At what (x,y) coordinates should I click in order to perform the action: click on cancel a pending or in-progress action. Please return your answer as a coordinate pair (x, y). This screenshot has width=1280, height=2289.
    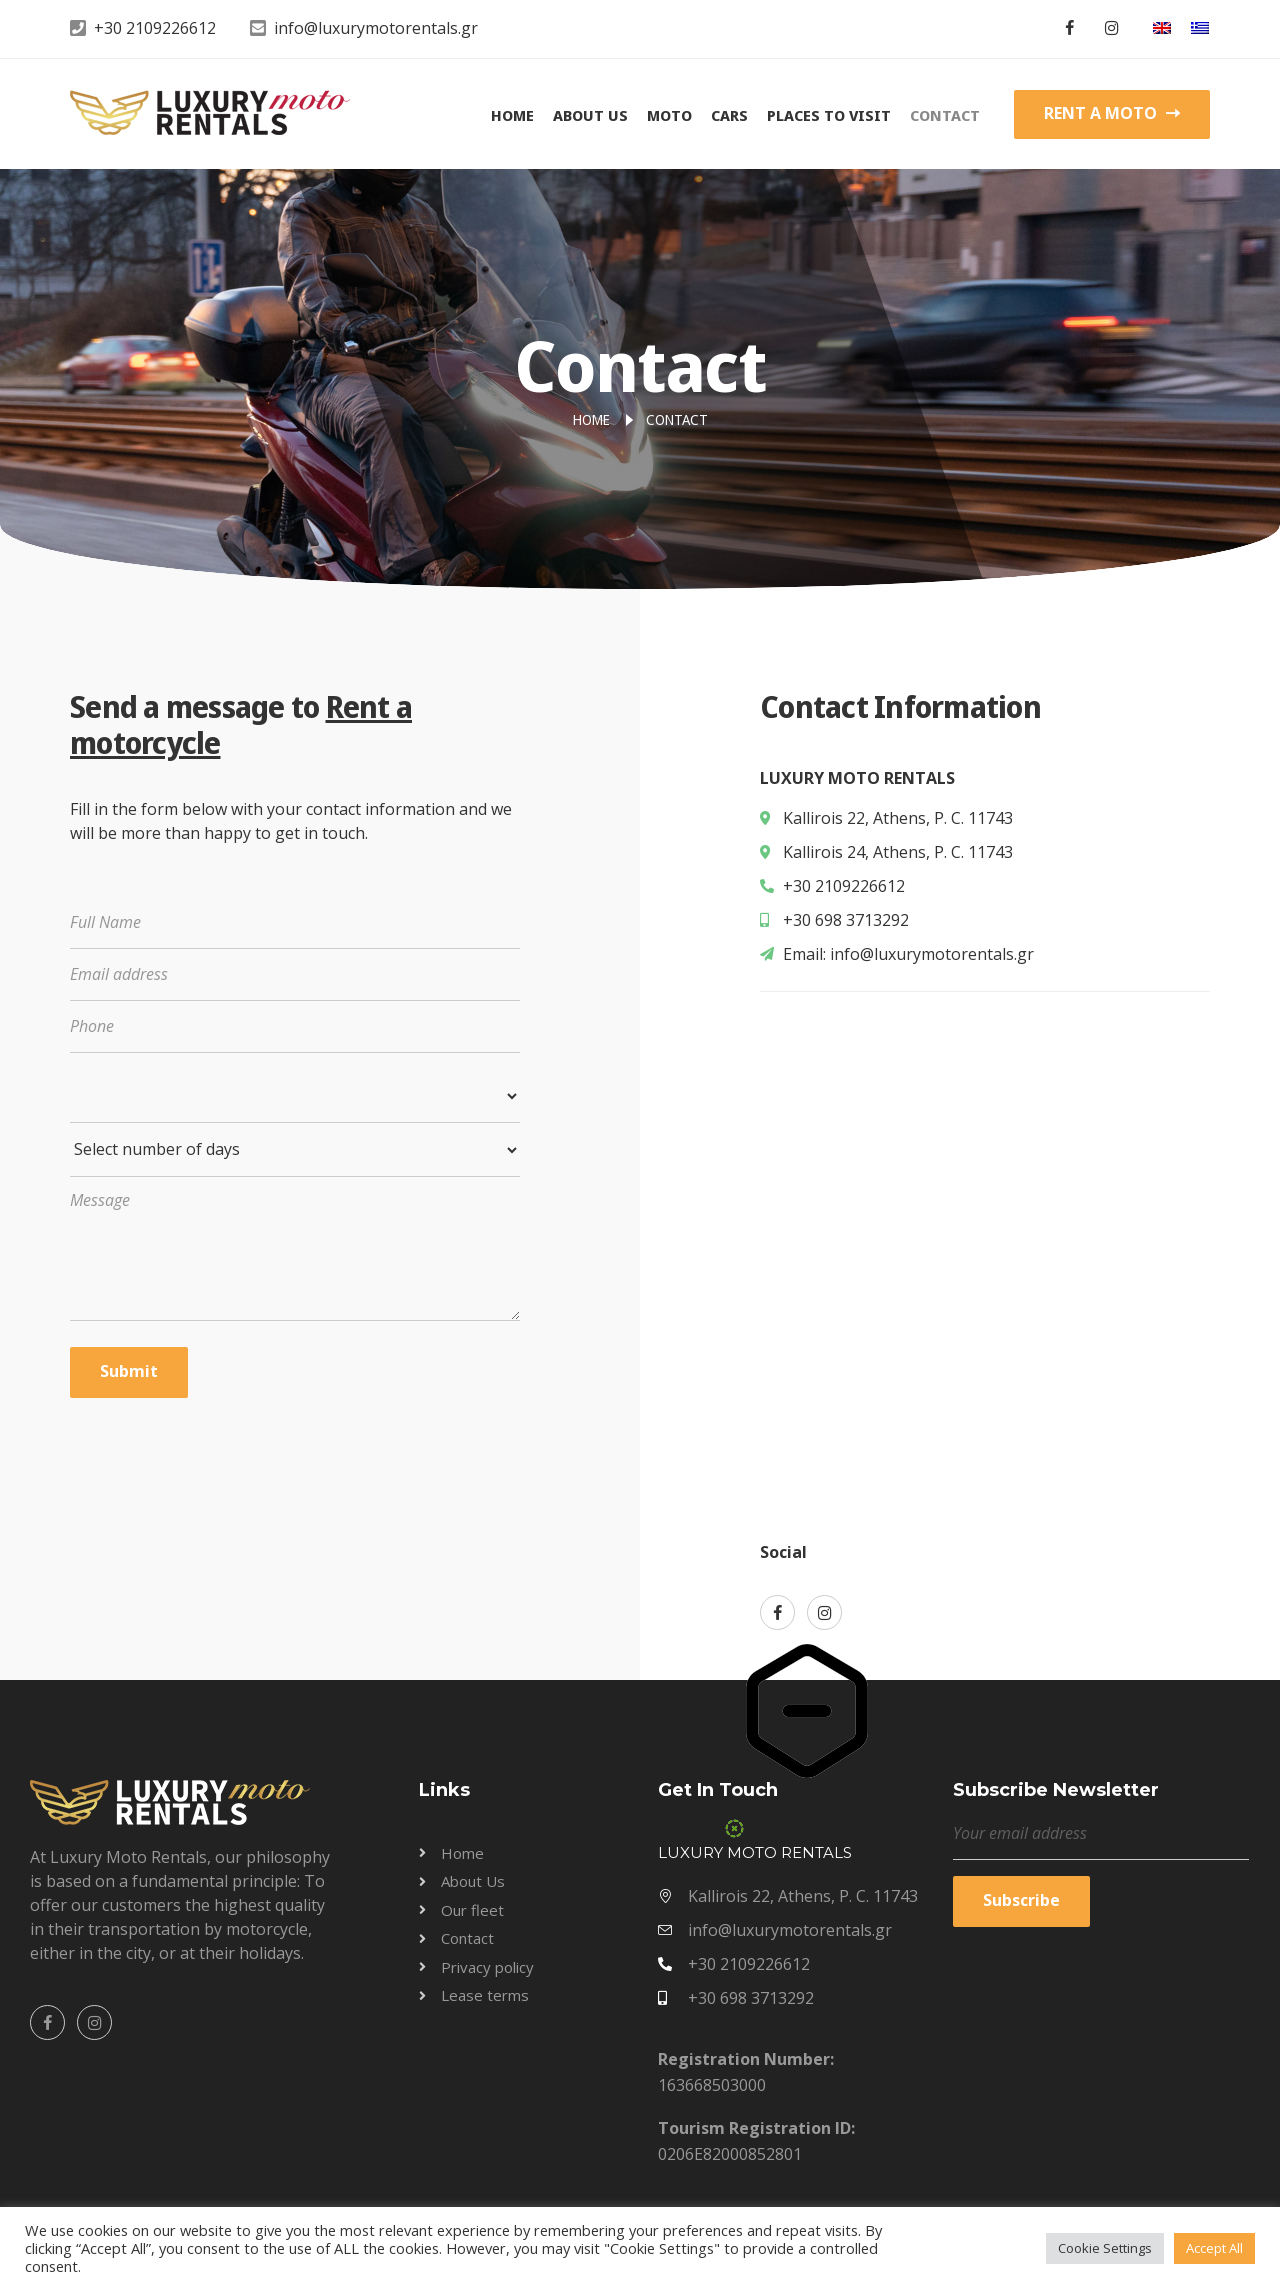
    Looking at the image, I should click on (734, 1828).